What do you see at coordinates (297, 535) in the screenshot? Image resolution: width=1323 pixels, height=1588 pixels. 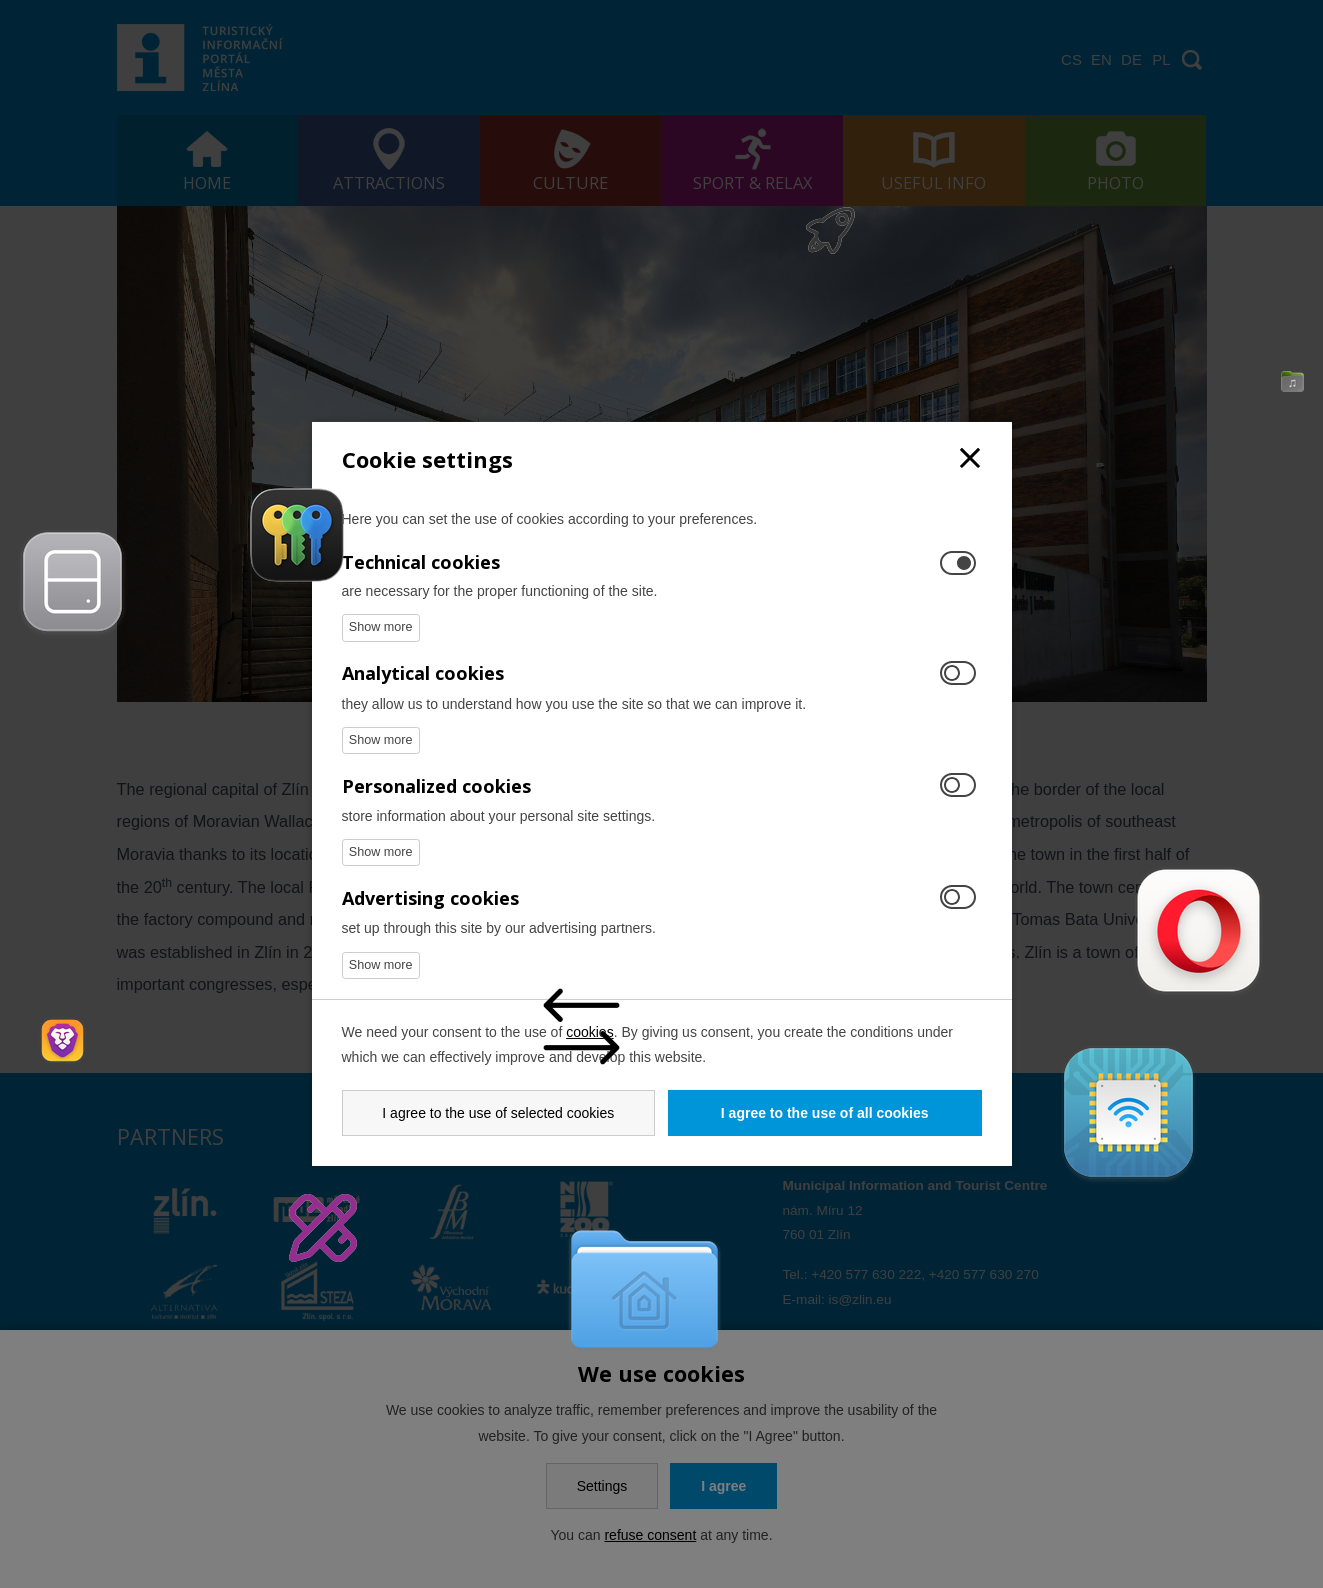 I see `open the passwords app` at bounding box center [297, 535].